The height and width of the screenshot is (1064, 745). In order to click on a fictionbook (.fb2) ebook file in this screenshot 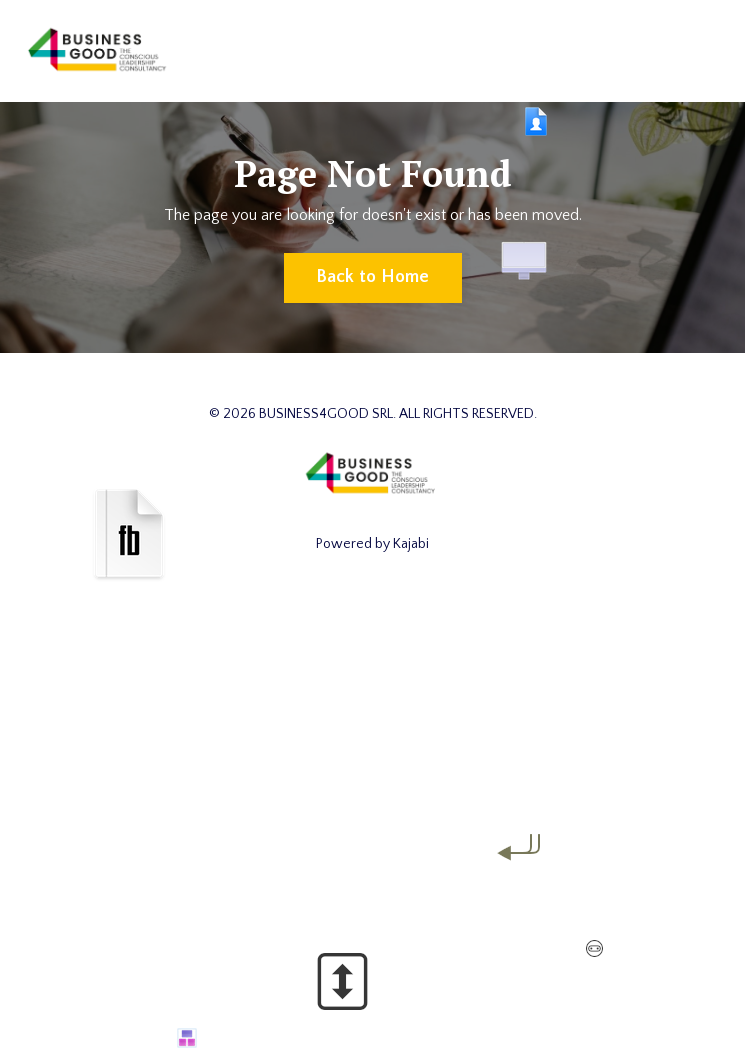, I will do `click(129, 535)`.